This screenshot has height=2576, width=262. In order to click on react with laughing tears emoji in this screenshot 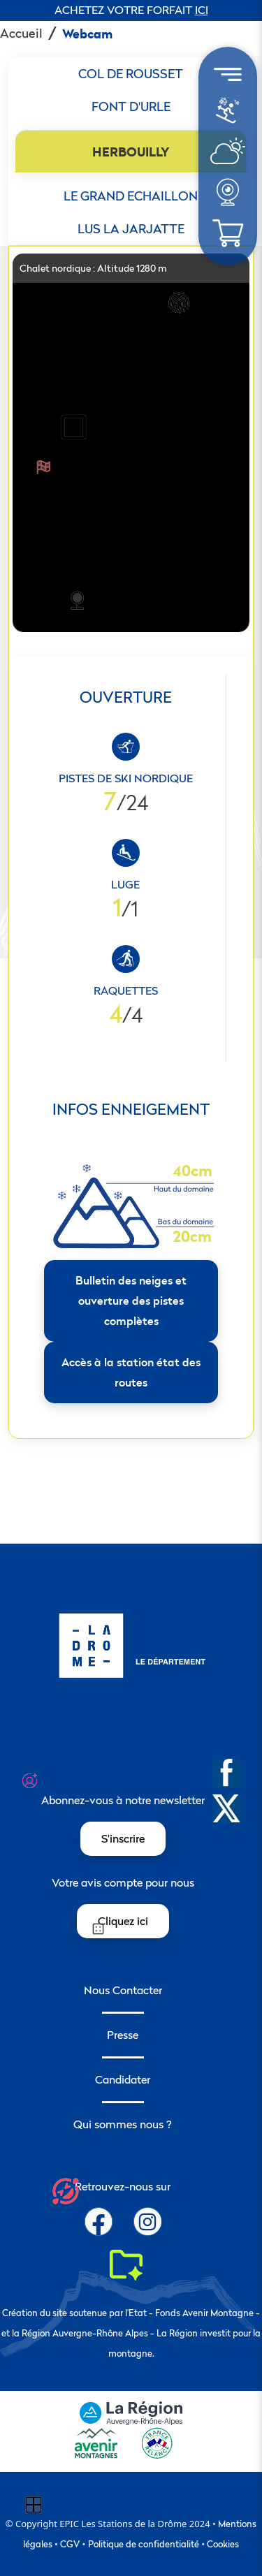, I will do `click(66, 2191)`.